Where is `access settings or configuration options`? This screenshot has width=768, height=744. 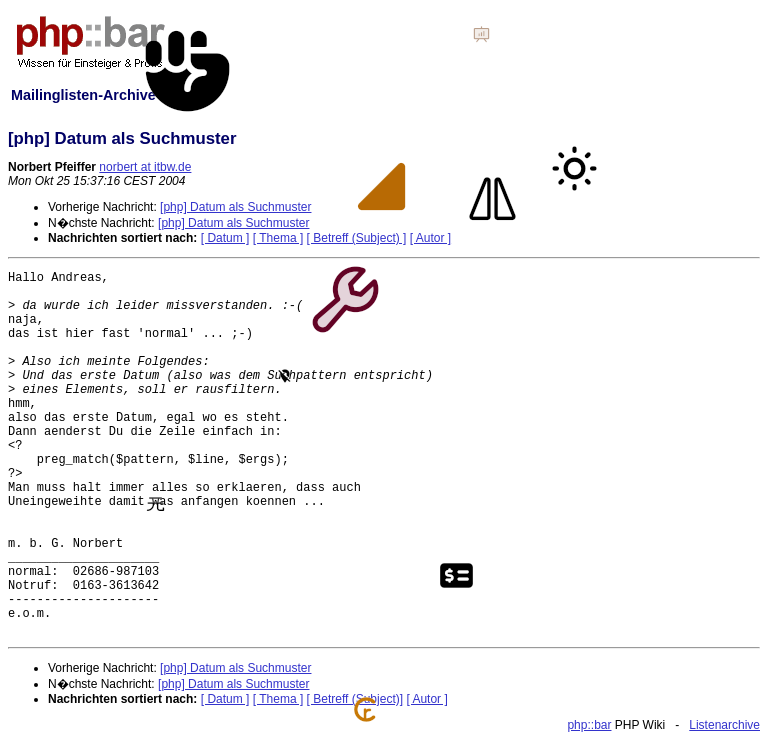 access settings or configuration options is located at coordinates (345, 299).